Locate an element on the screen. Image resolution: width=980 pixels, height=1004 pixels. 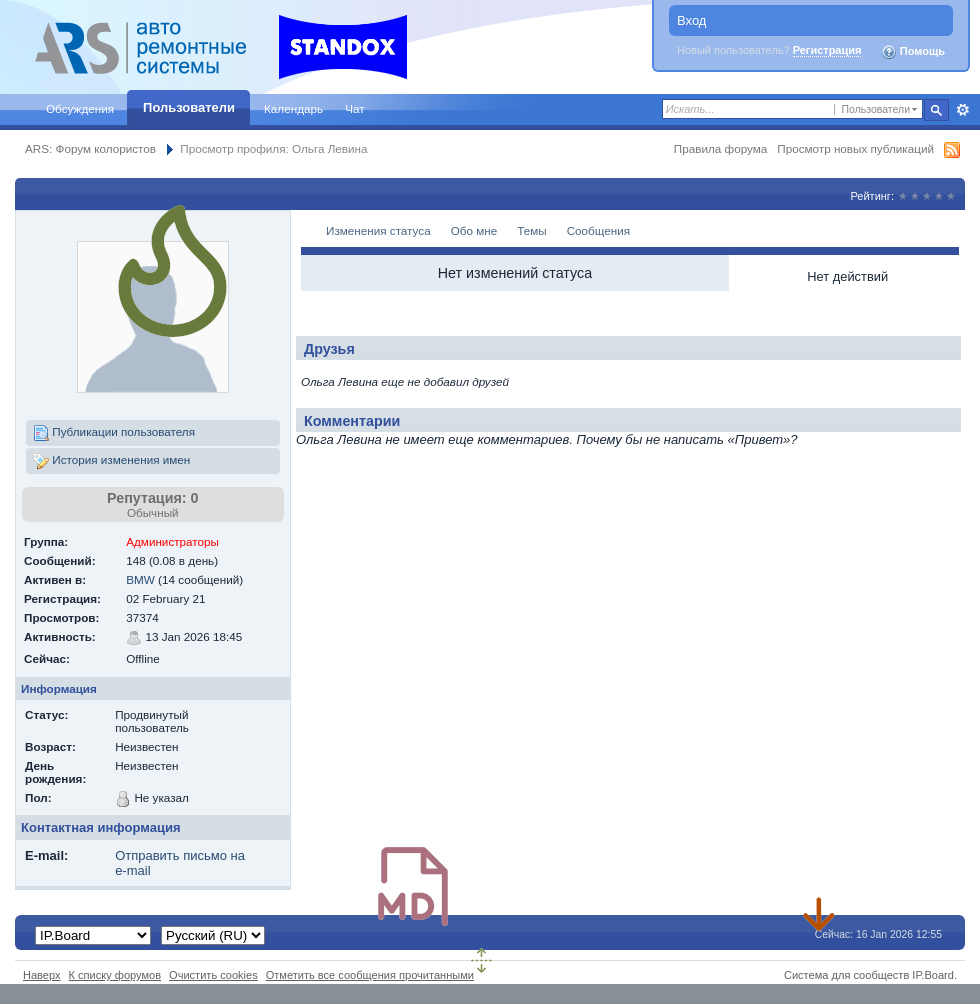
expand collapsed content is located at coordinates (481, 960).